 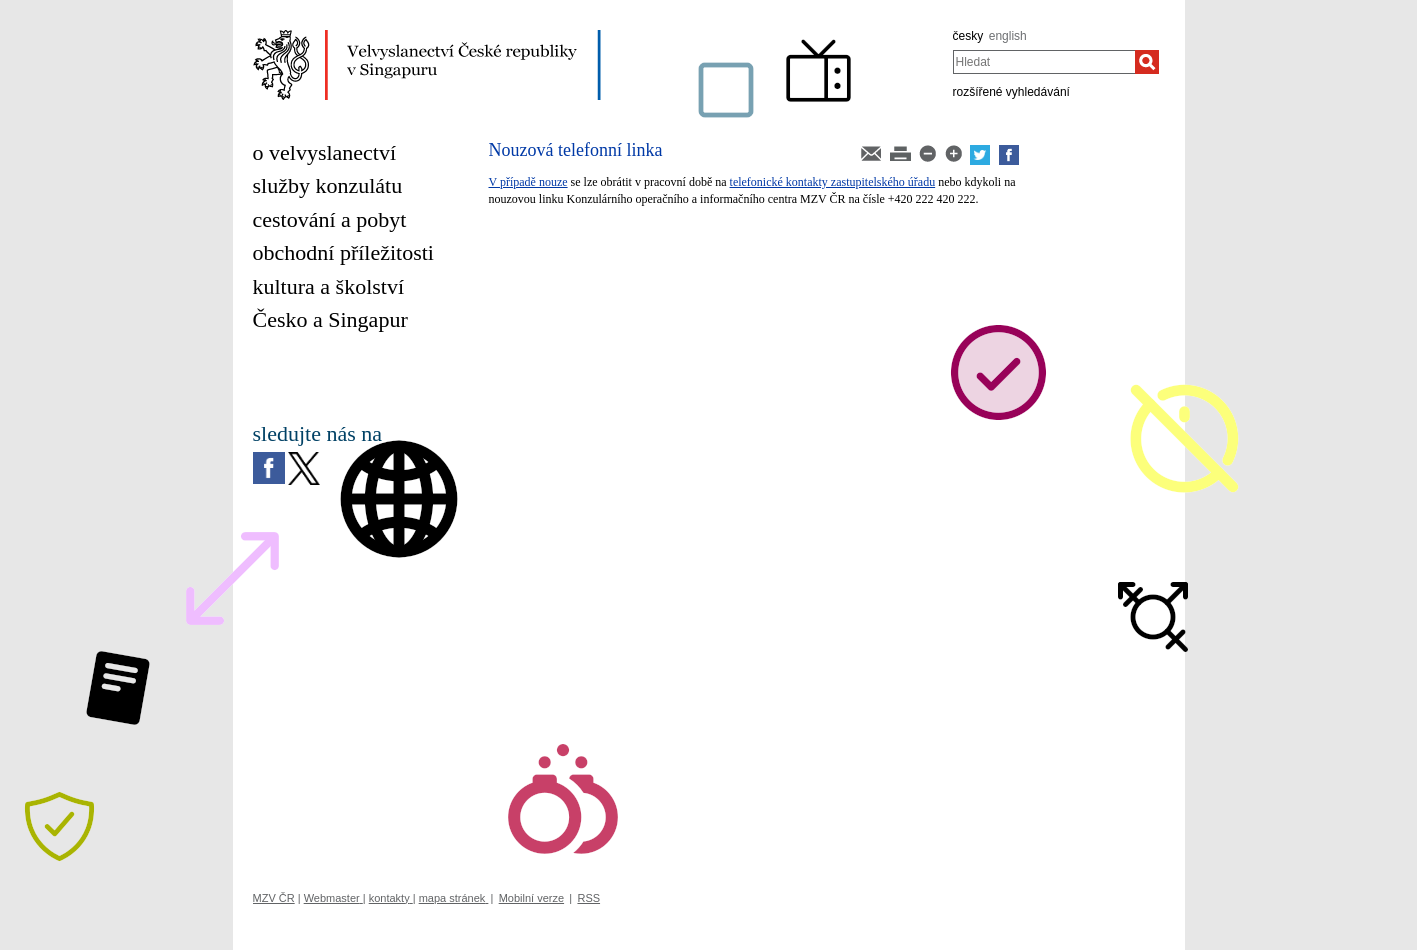 I want to click on switch to global or worldwide view, so click(x=399, y=499).